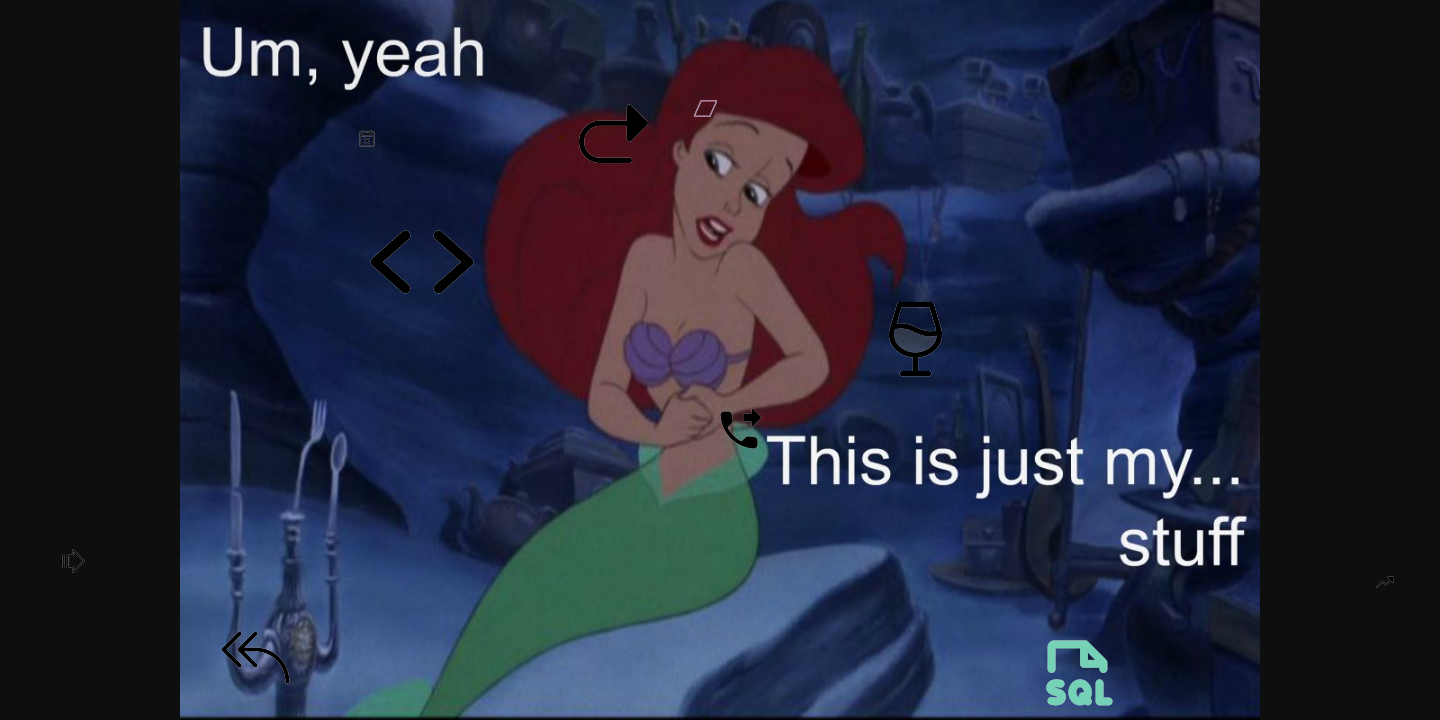 The image size is (1440, 720). Describe the element at coordinates (705, 108) in the screenshot. I see `insert a parallelogram shape` at that location.